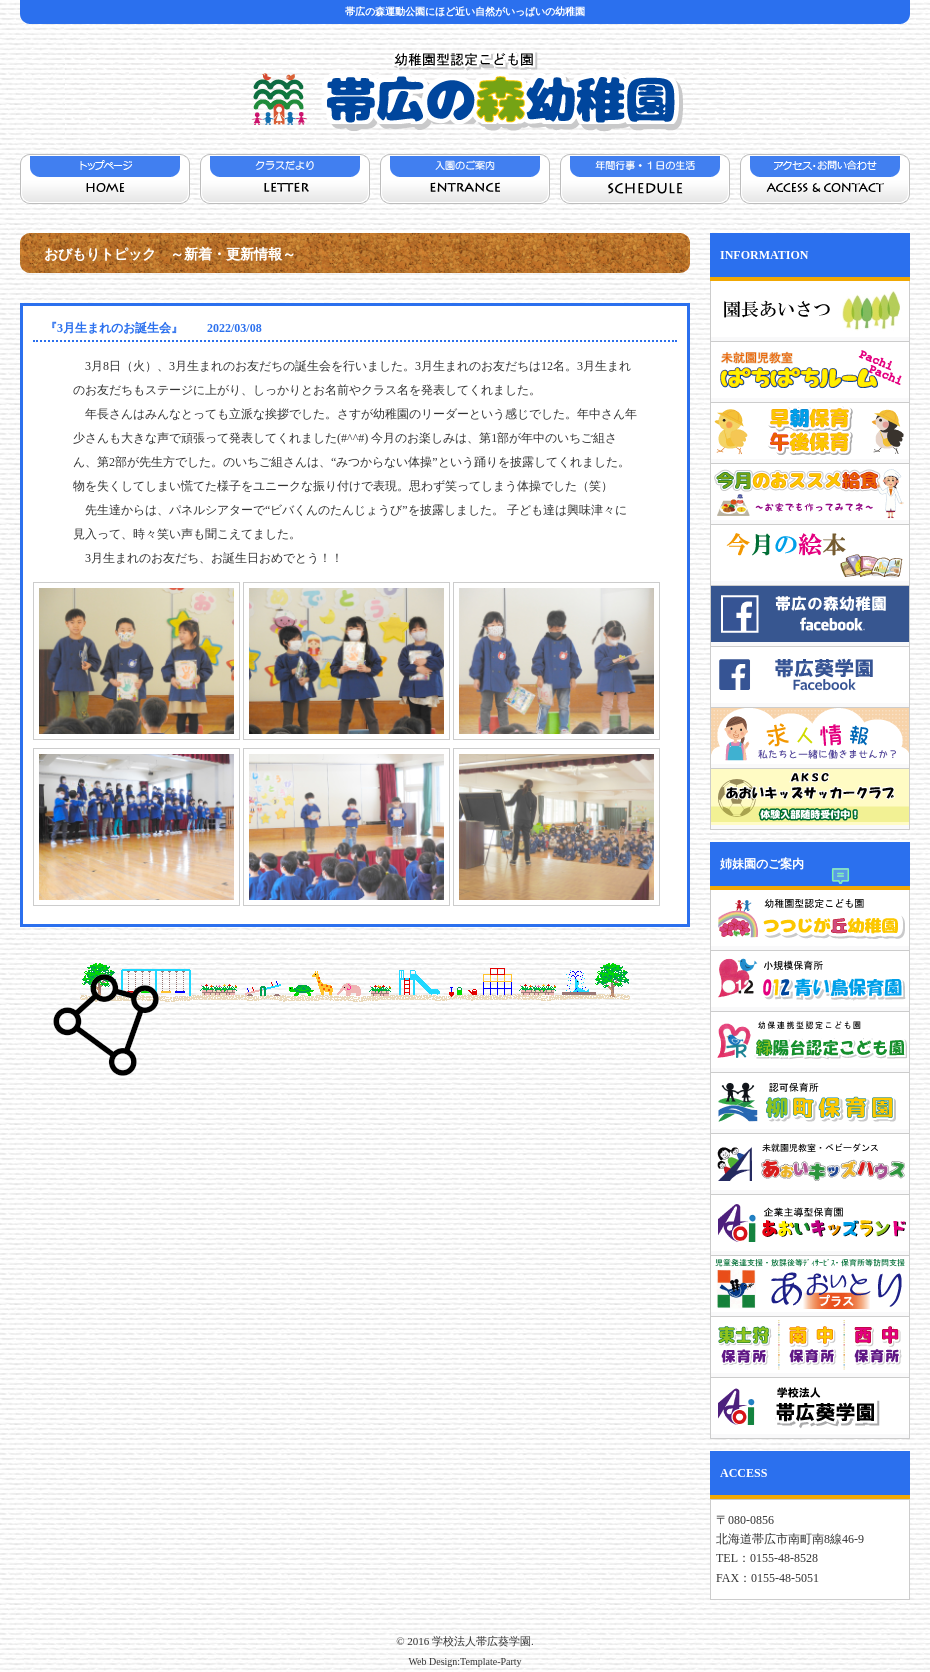 The width and height of the screenshot is (930, 1672). I want to click on open chat or messaging, so click(840, 875).